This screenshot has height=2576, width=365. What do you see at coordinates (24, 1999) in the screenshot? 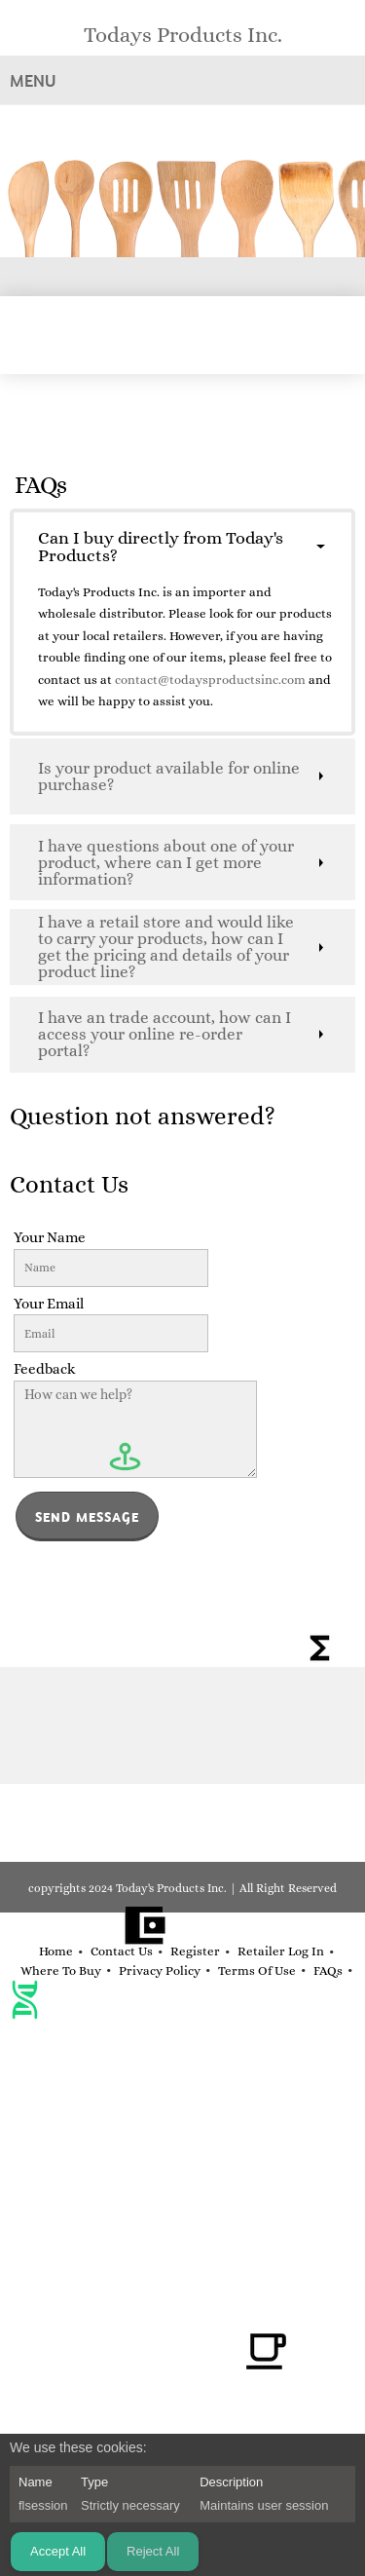
I see `access genetic or biological information` at bounding box center [24, 1999].